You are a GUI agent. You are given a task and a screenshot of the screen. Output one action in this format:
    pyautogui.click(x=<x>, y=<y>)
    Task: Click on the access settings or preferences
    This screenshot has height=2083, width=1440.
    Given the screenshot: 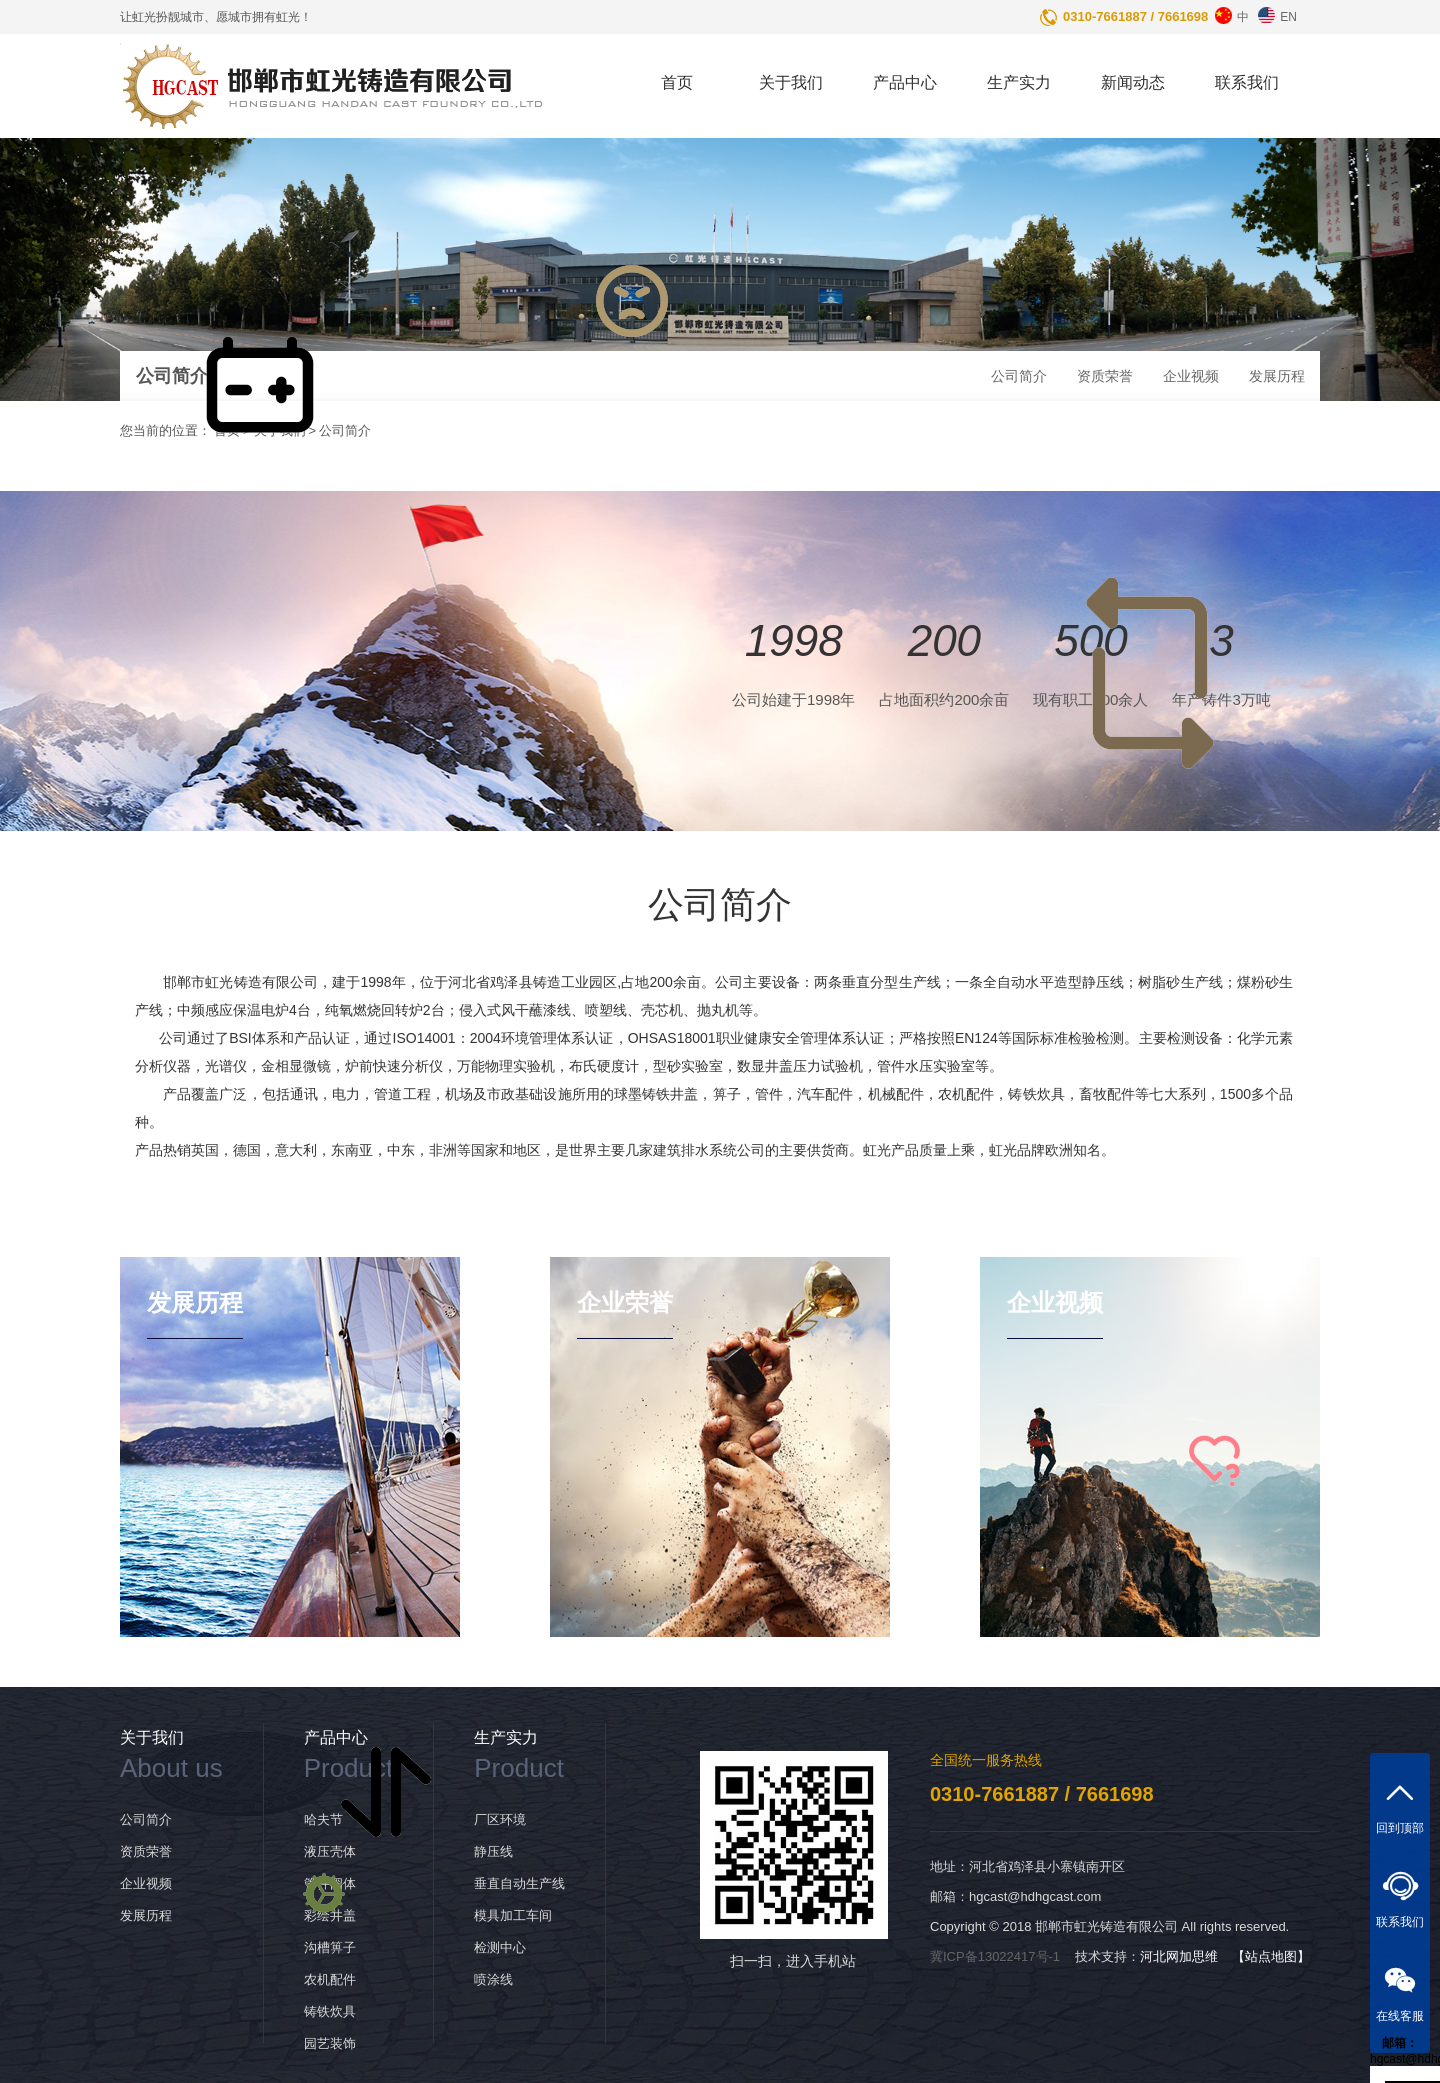 What is the action you would take?
    pyautogui.click(x=324, y=1894)
    